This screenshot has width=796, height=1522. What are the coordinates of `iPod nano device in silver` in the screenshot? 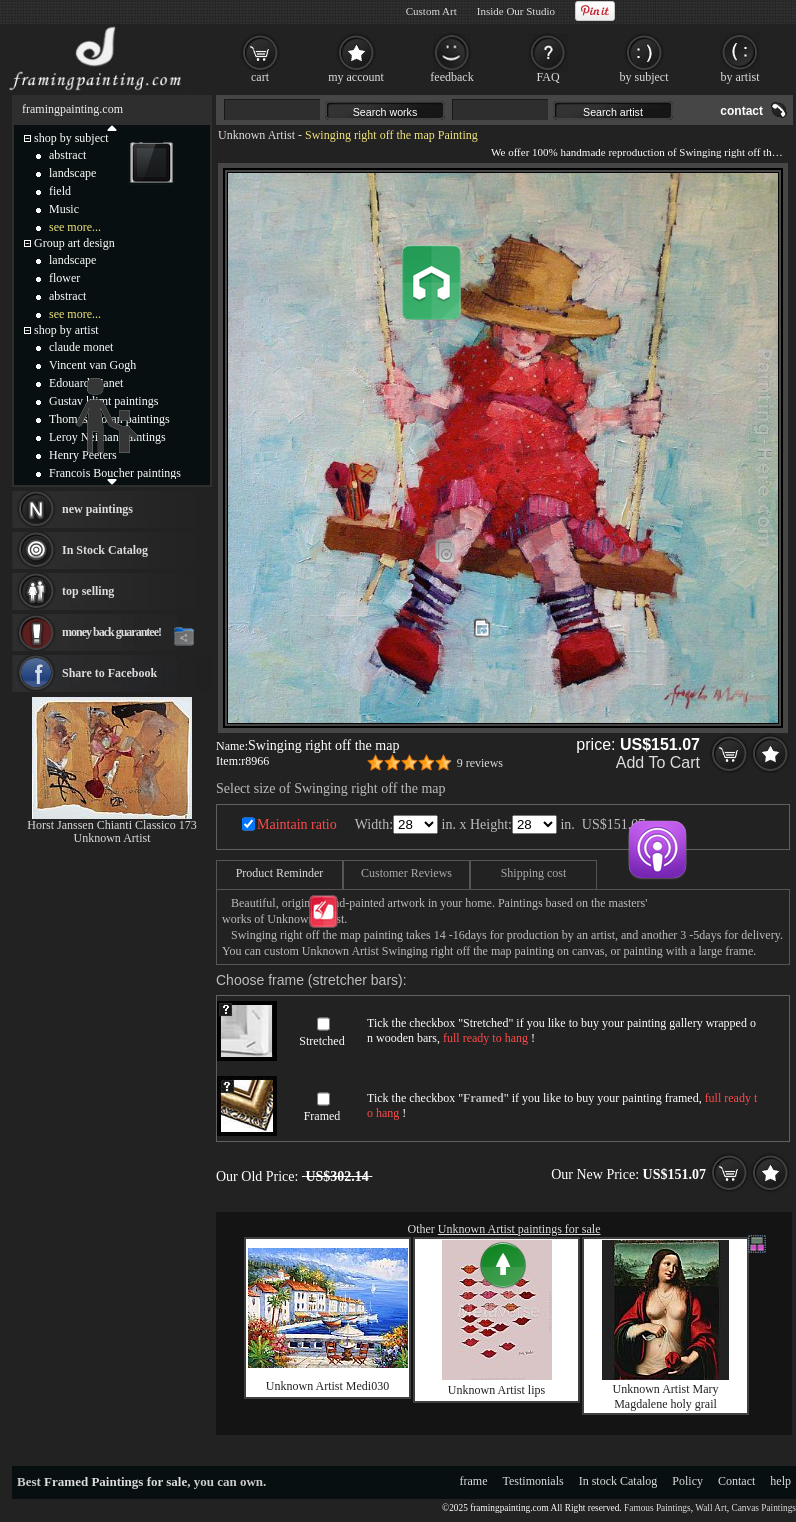 It's located at (151, 162).